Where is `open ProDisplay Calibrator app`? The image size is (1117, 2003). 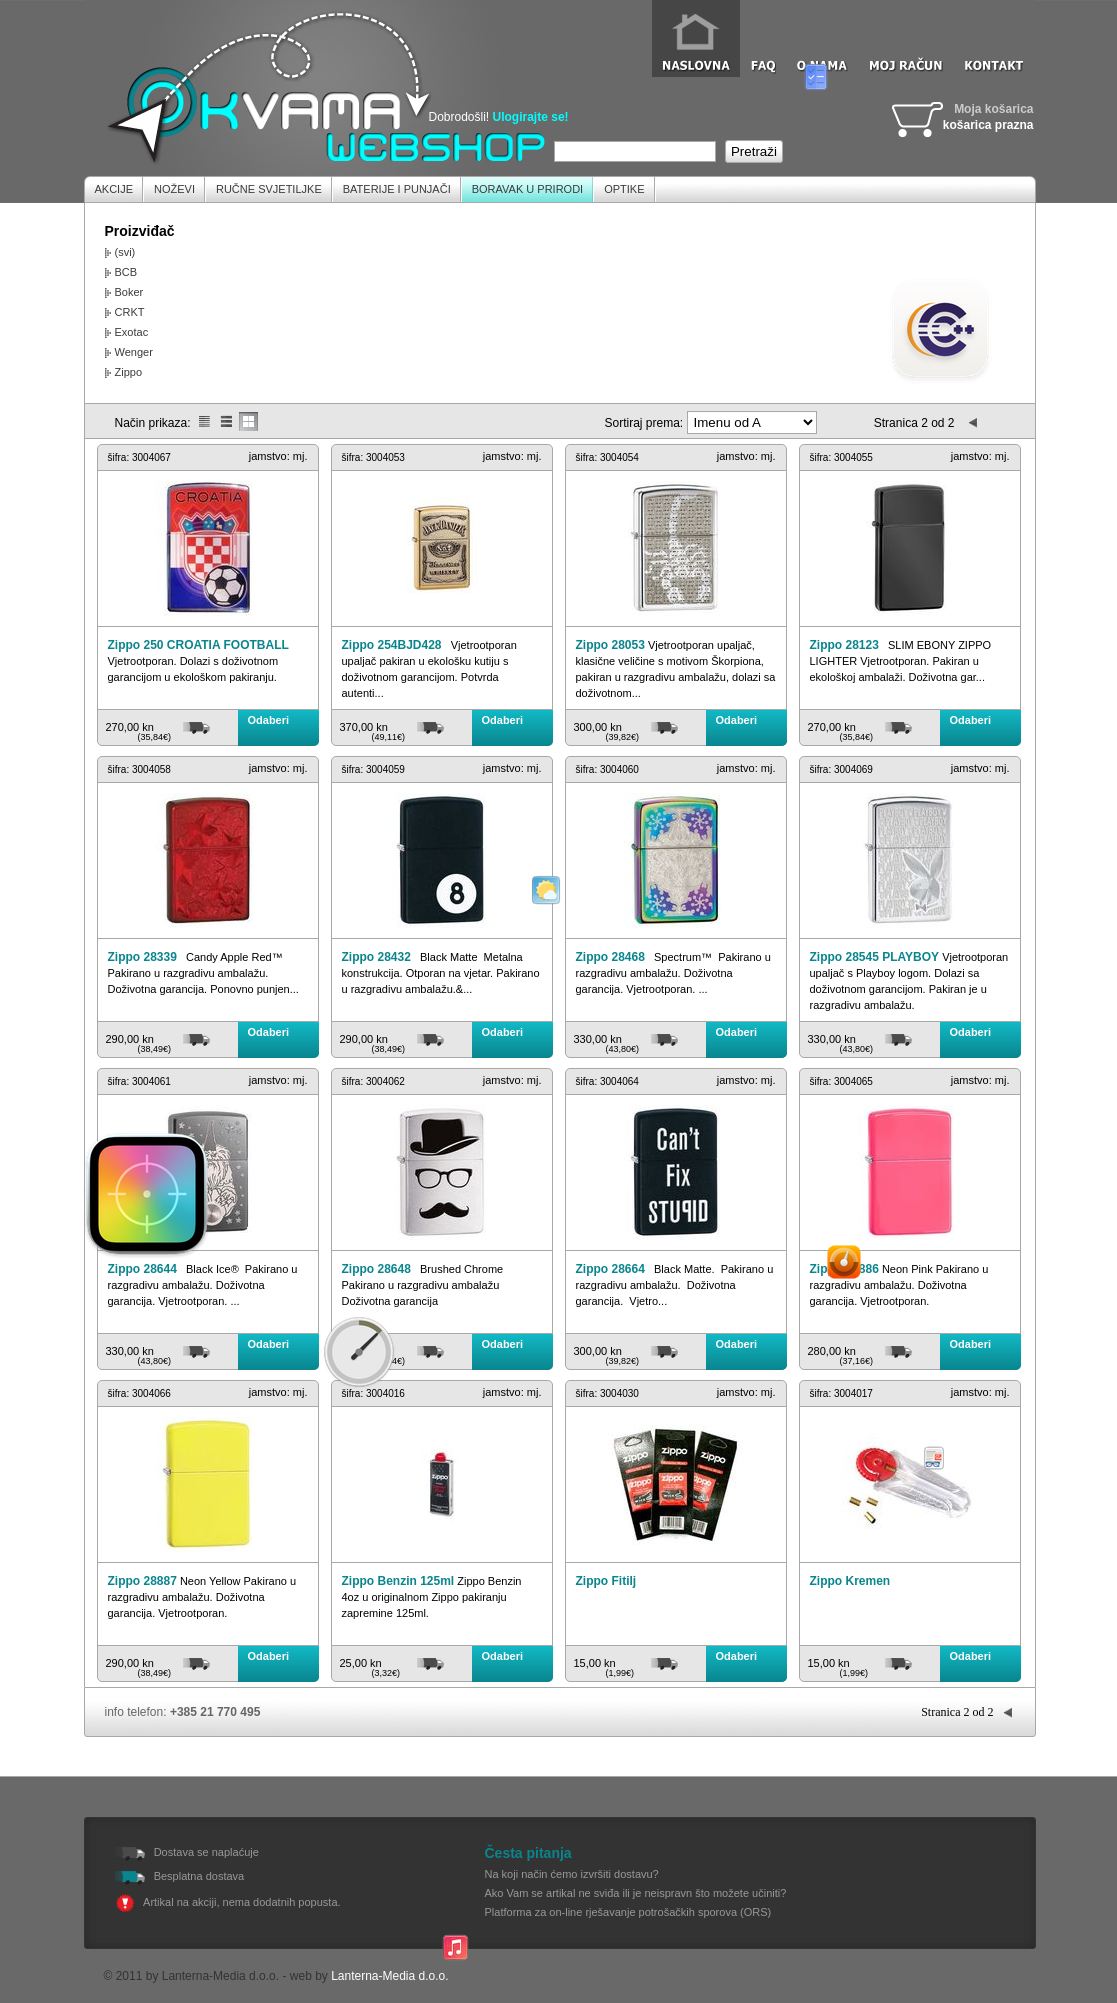 open ProDisplay Calibrator app is located at coordinates (147, 1194).